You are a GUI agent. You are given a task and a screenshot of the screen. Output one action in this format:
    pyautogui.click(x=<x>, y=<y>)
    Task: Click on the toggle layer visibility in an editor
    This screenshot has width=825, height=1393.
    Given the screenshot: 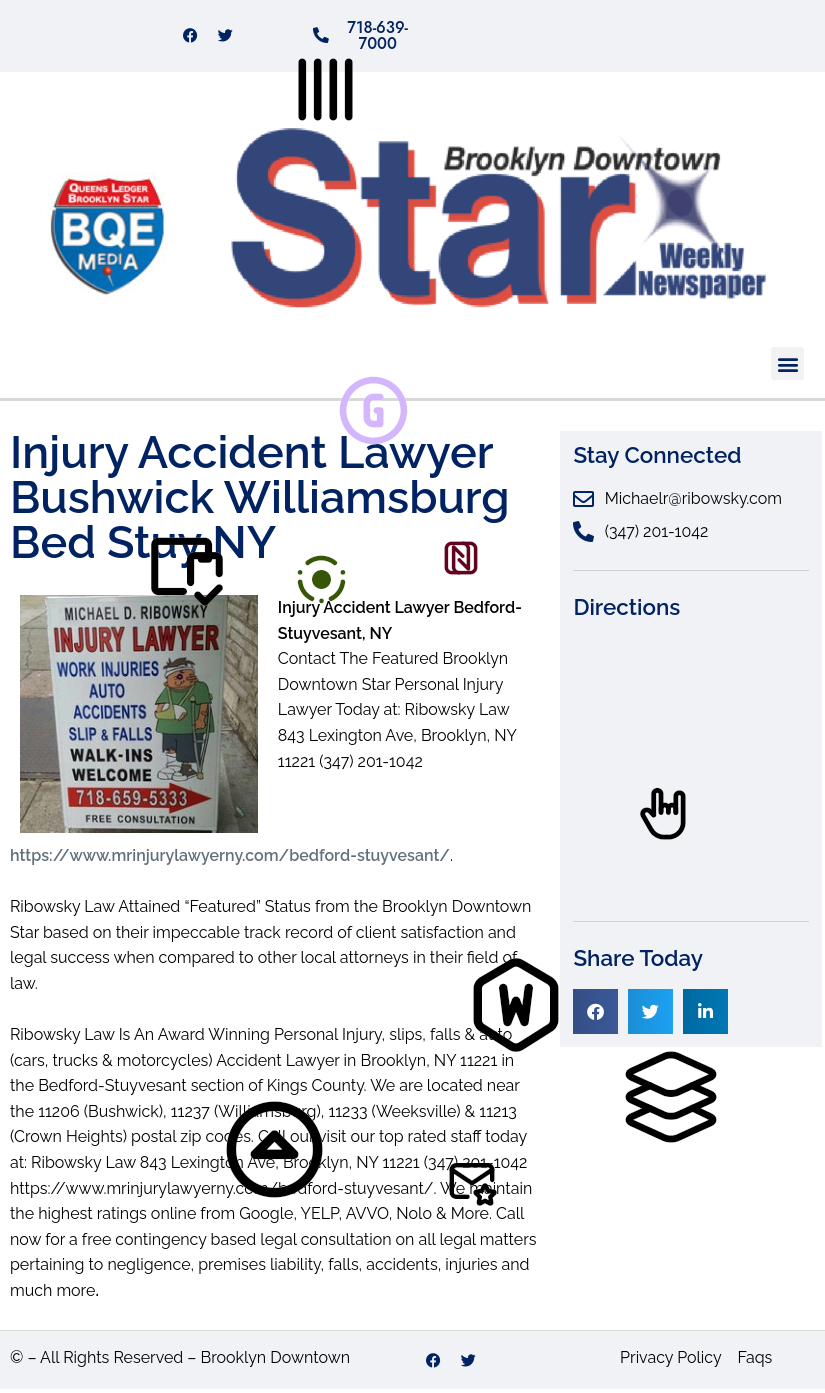 What is the action you would take?
    pyautogui.click(x=671, y=1097)
    